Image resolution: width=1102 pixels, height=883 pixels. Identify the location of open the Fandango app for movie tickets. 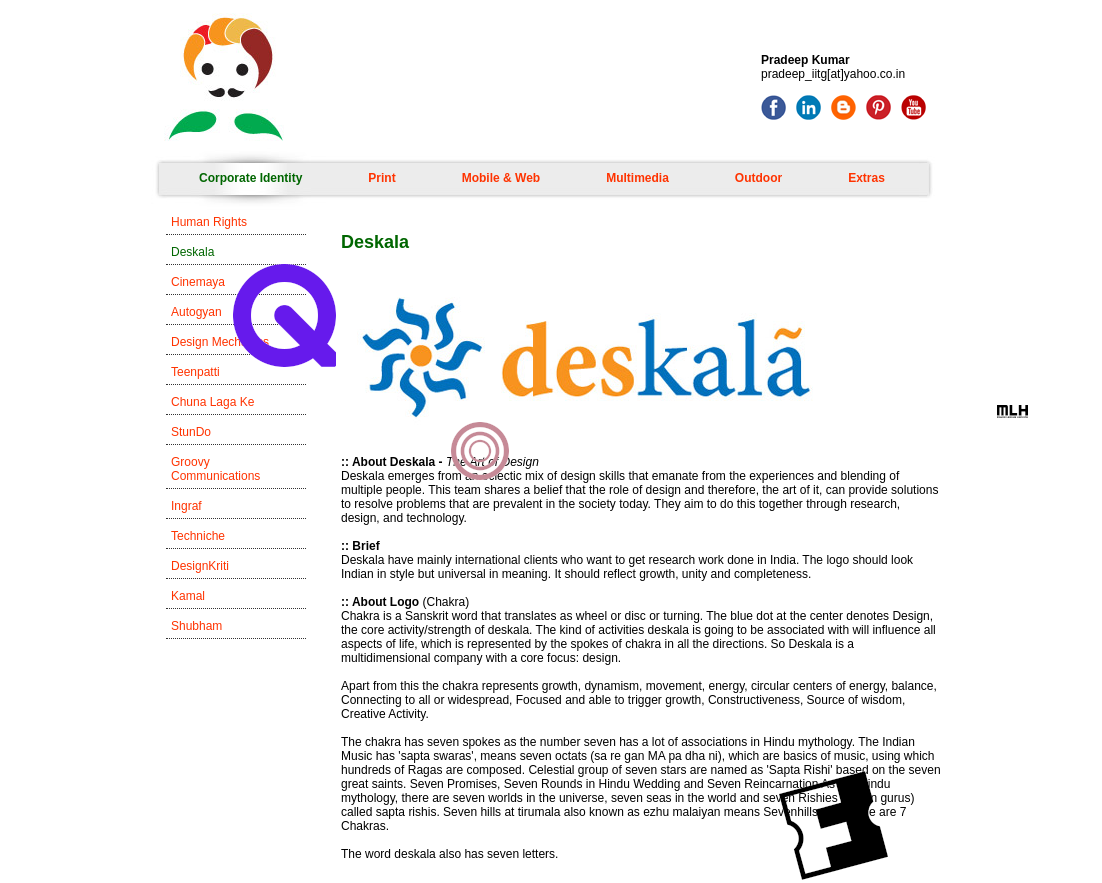
(833, 825).